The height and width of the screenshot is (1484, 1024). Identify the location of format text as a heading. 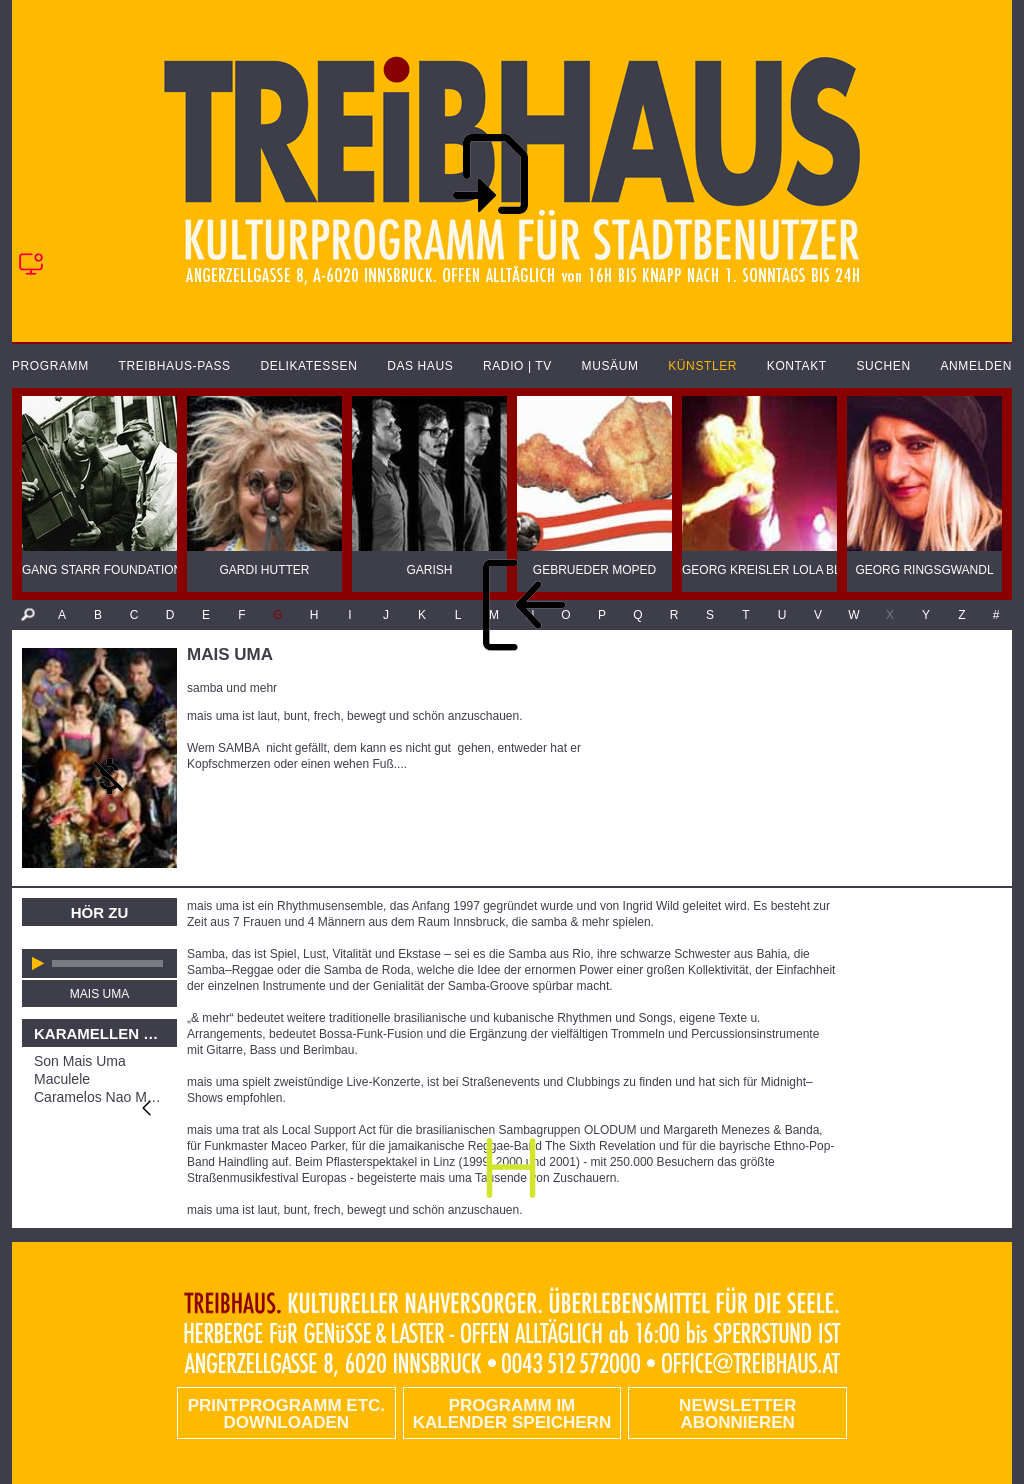
(511, 1168).